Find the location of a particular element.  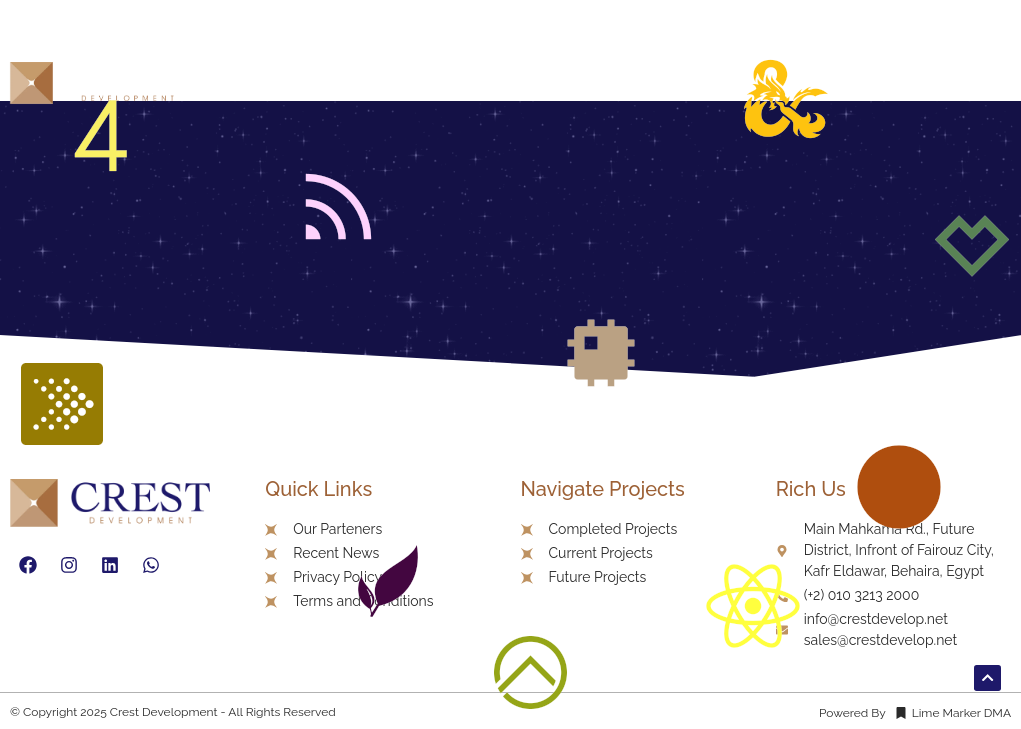

Dungeons & Dragons official logo is located at coordinates (786, 99).